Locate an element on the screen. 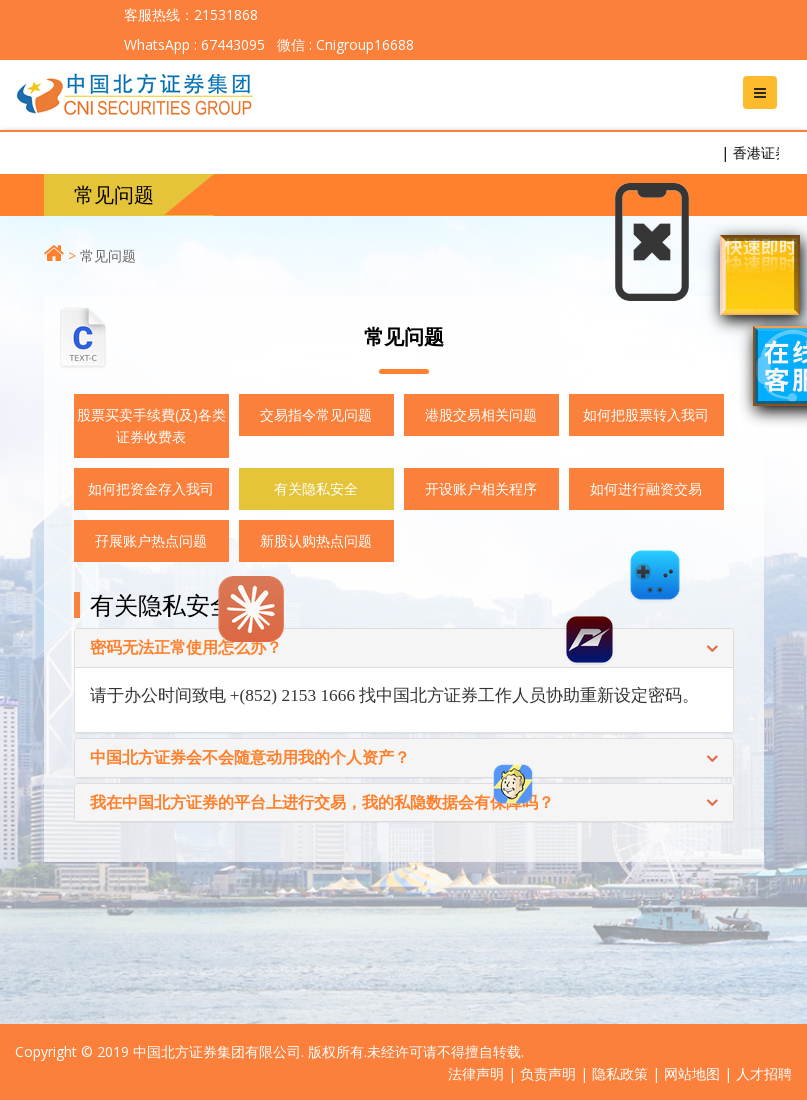 The width and height of the screenshot is (807, 1100). disconnect or unlink a paired device is located at coordinates (652, 242).